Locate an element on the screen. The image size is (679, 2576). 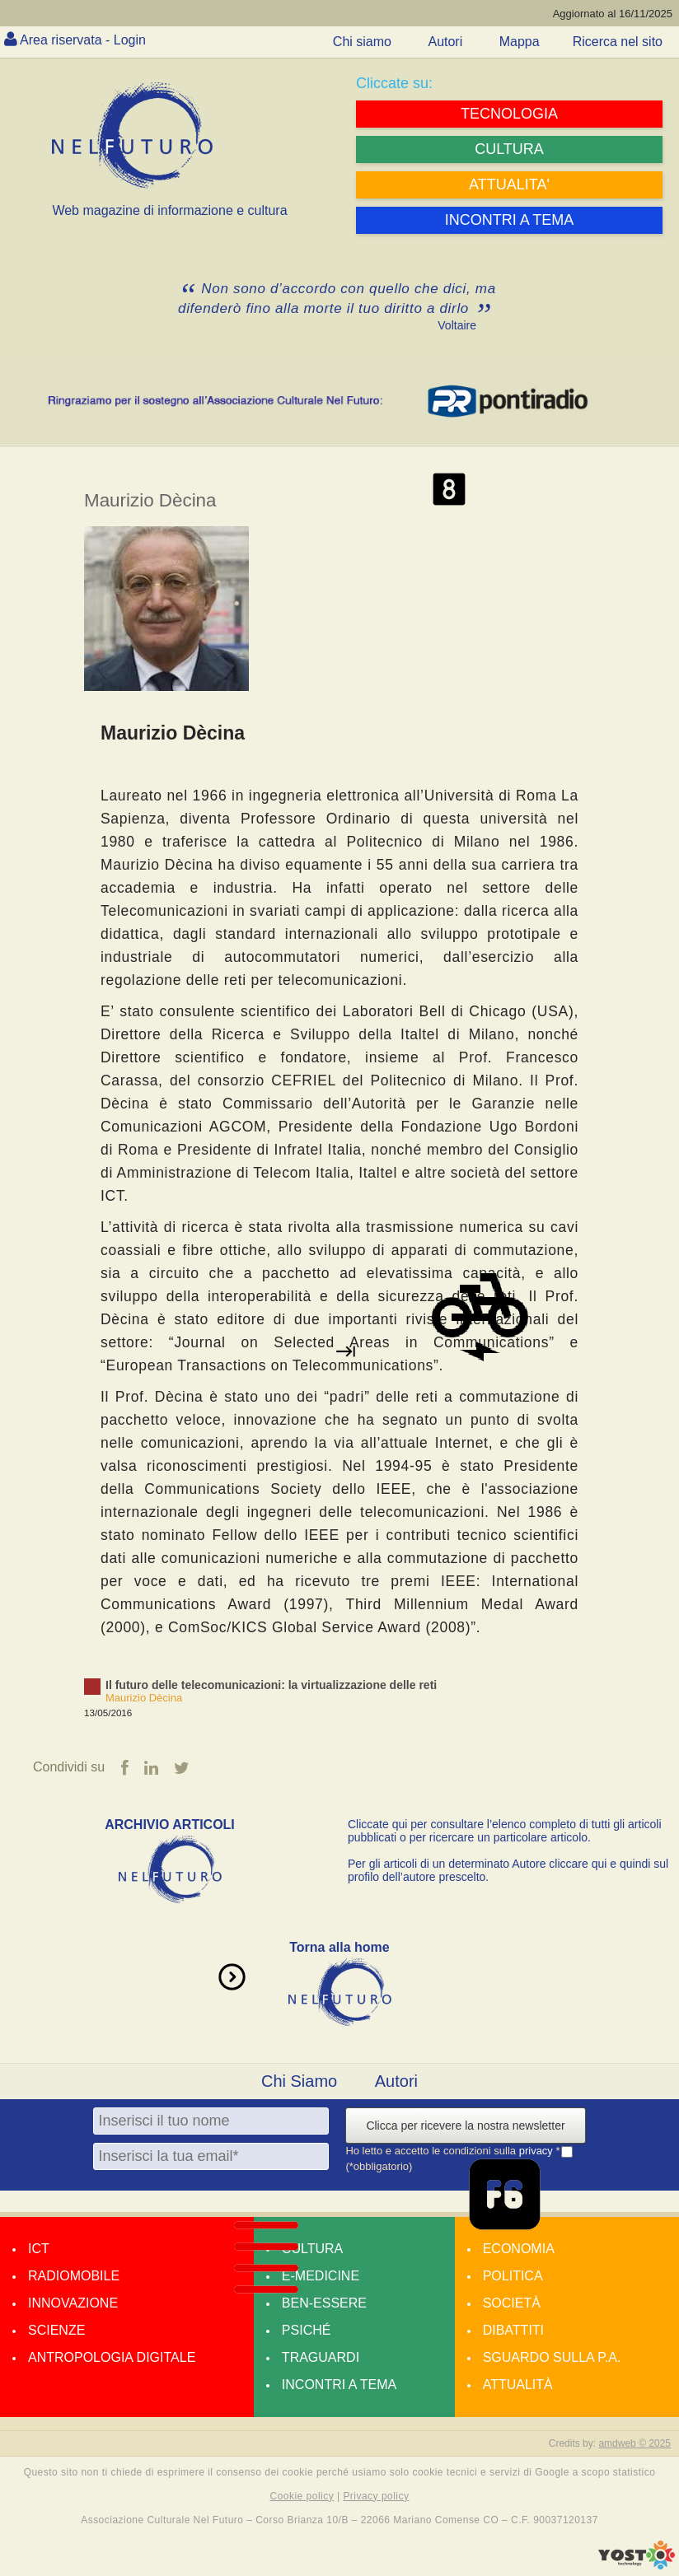
indicates item number eight in a list or sequence is located at coordinates (449, 489).